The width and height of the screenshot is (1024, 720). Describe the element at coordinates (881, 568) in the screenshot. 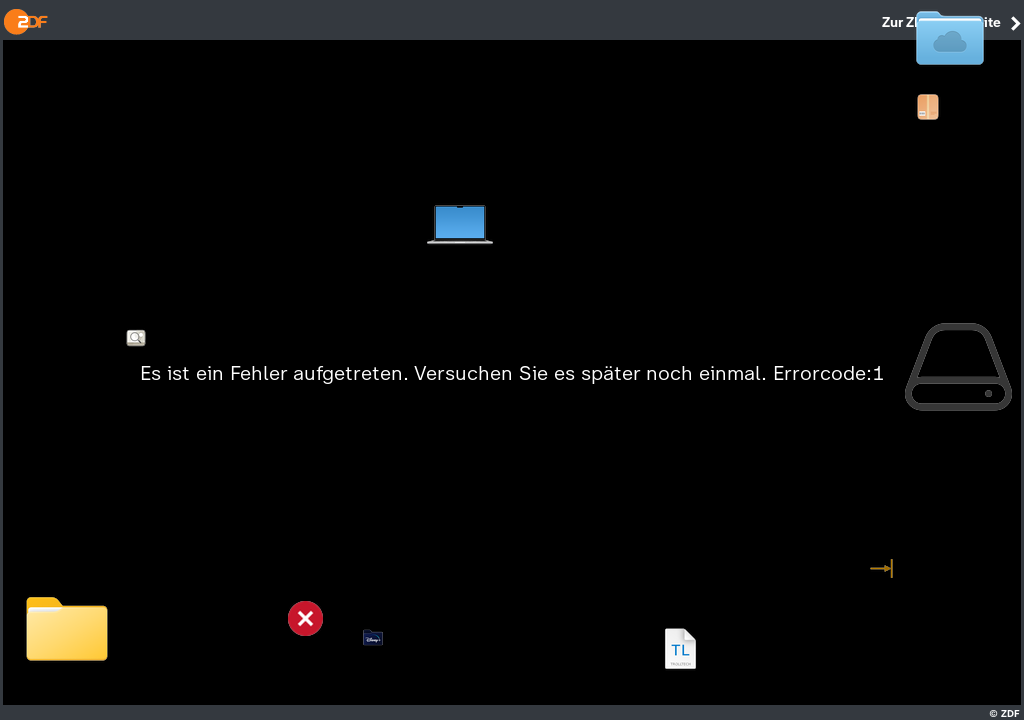

I see `skip to the last item in a list or queue` at that location.